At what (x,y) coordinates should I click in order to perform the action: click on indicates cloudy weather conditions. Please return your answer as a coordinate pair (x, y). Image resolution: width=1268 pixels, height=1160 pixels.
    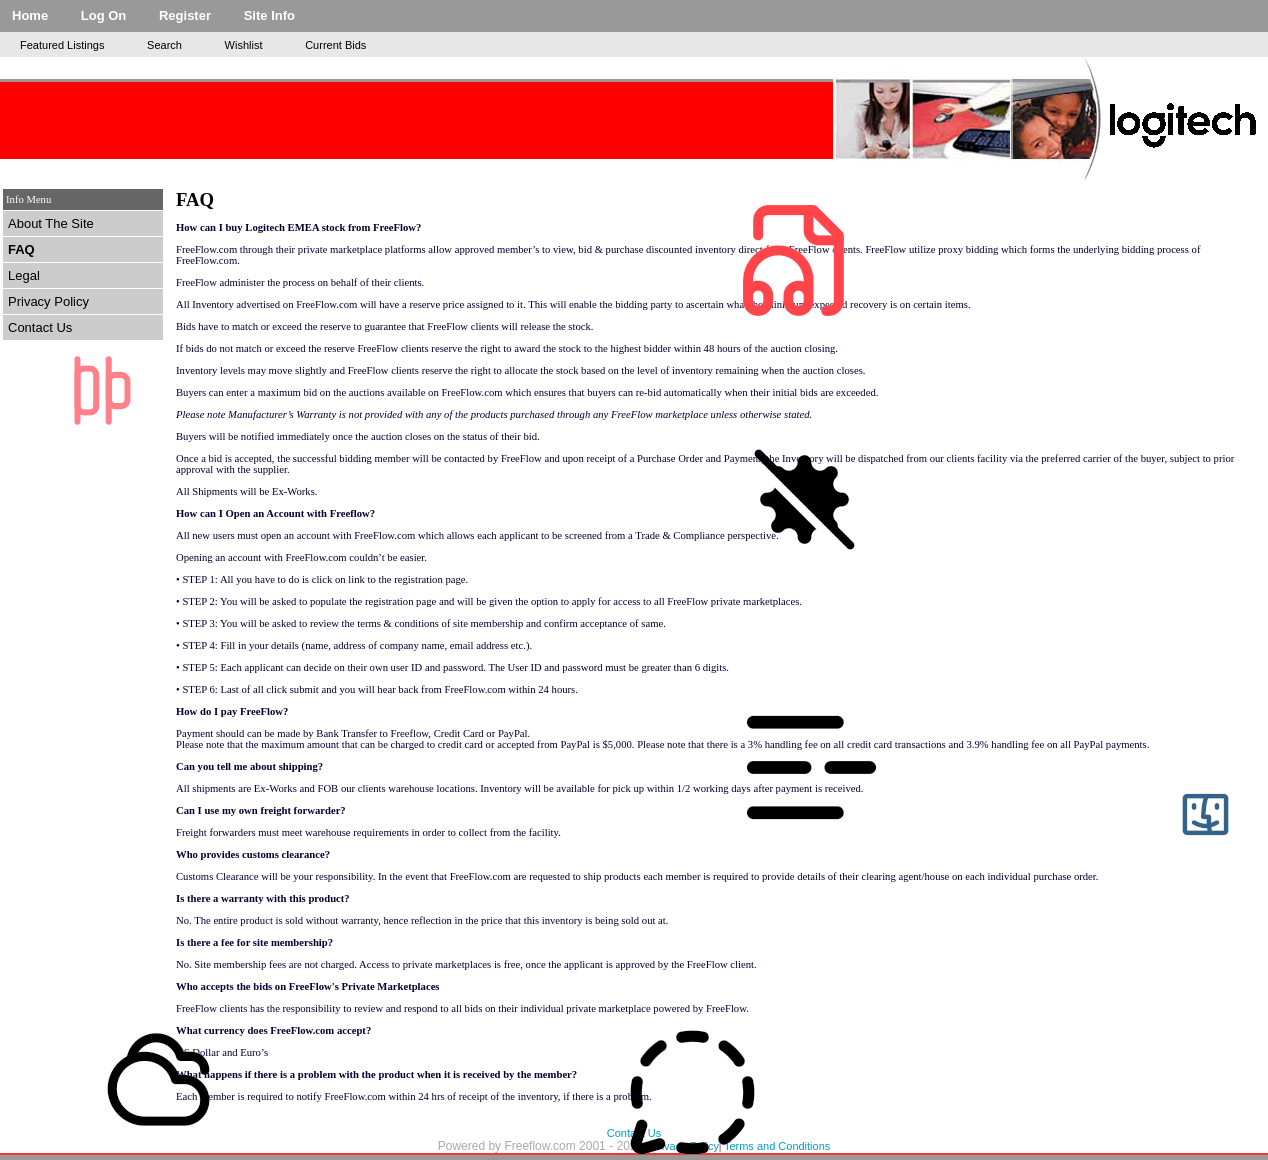
    Looking at the image, I should click on (158, 1079).